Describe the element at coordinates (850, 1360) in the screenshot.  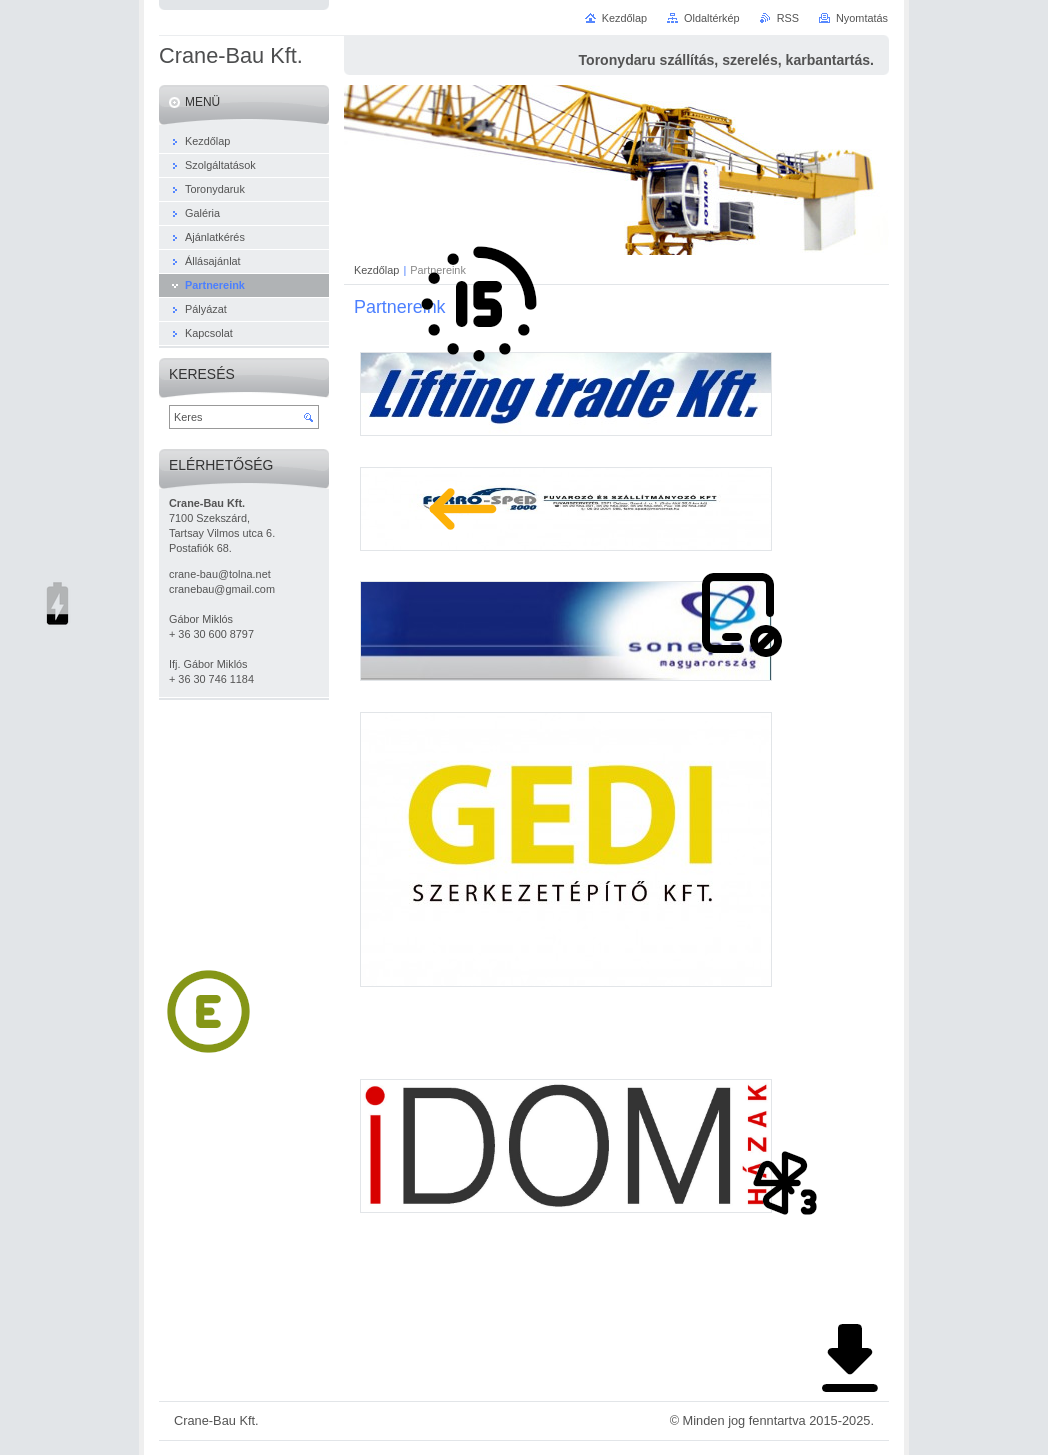
I see `download a file or content` at that location.